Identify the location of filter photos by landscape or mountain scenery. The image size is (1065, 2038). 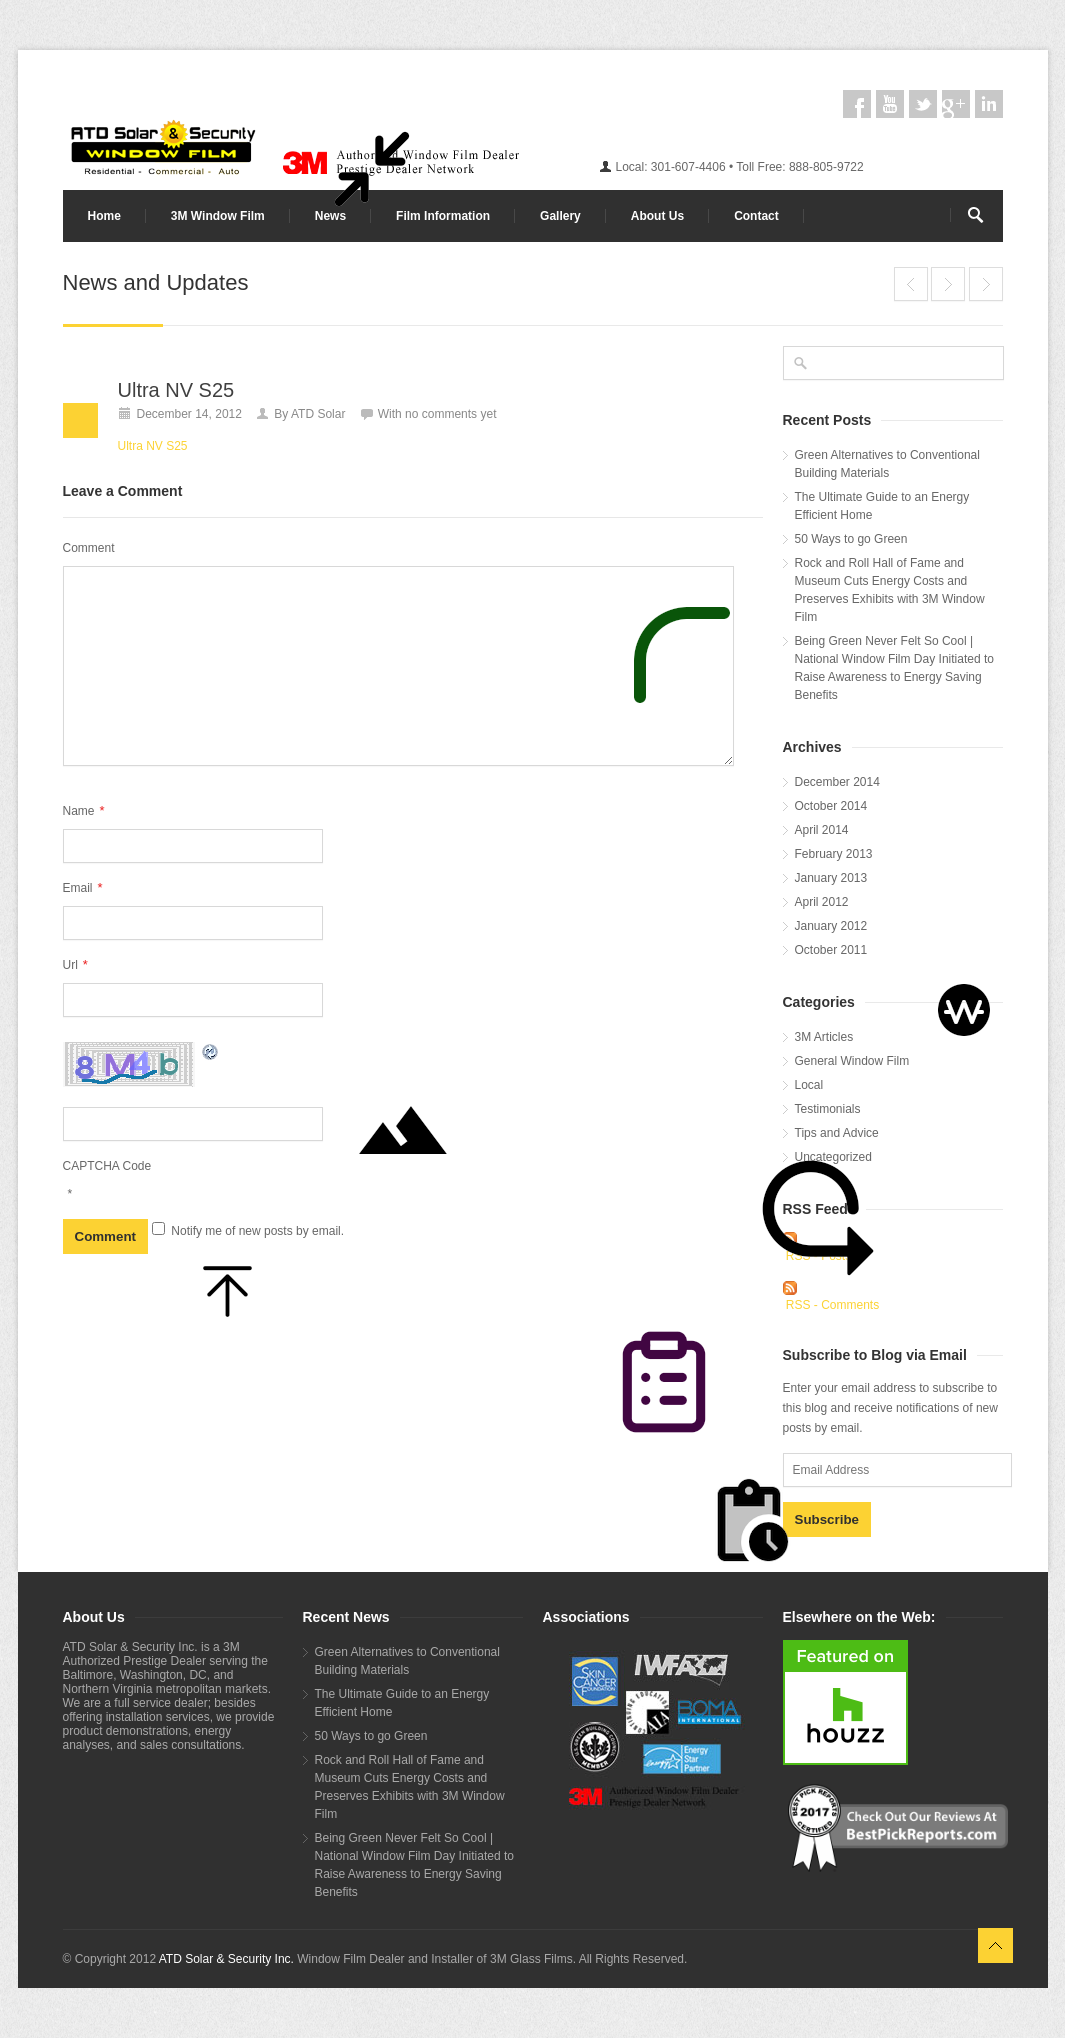
(403, 1130).